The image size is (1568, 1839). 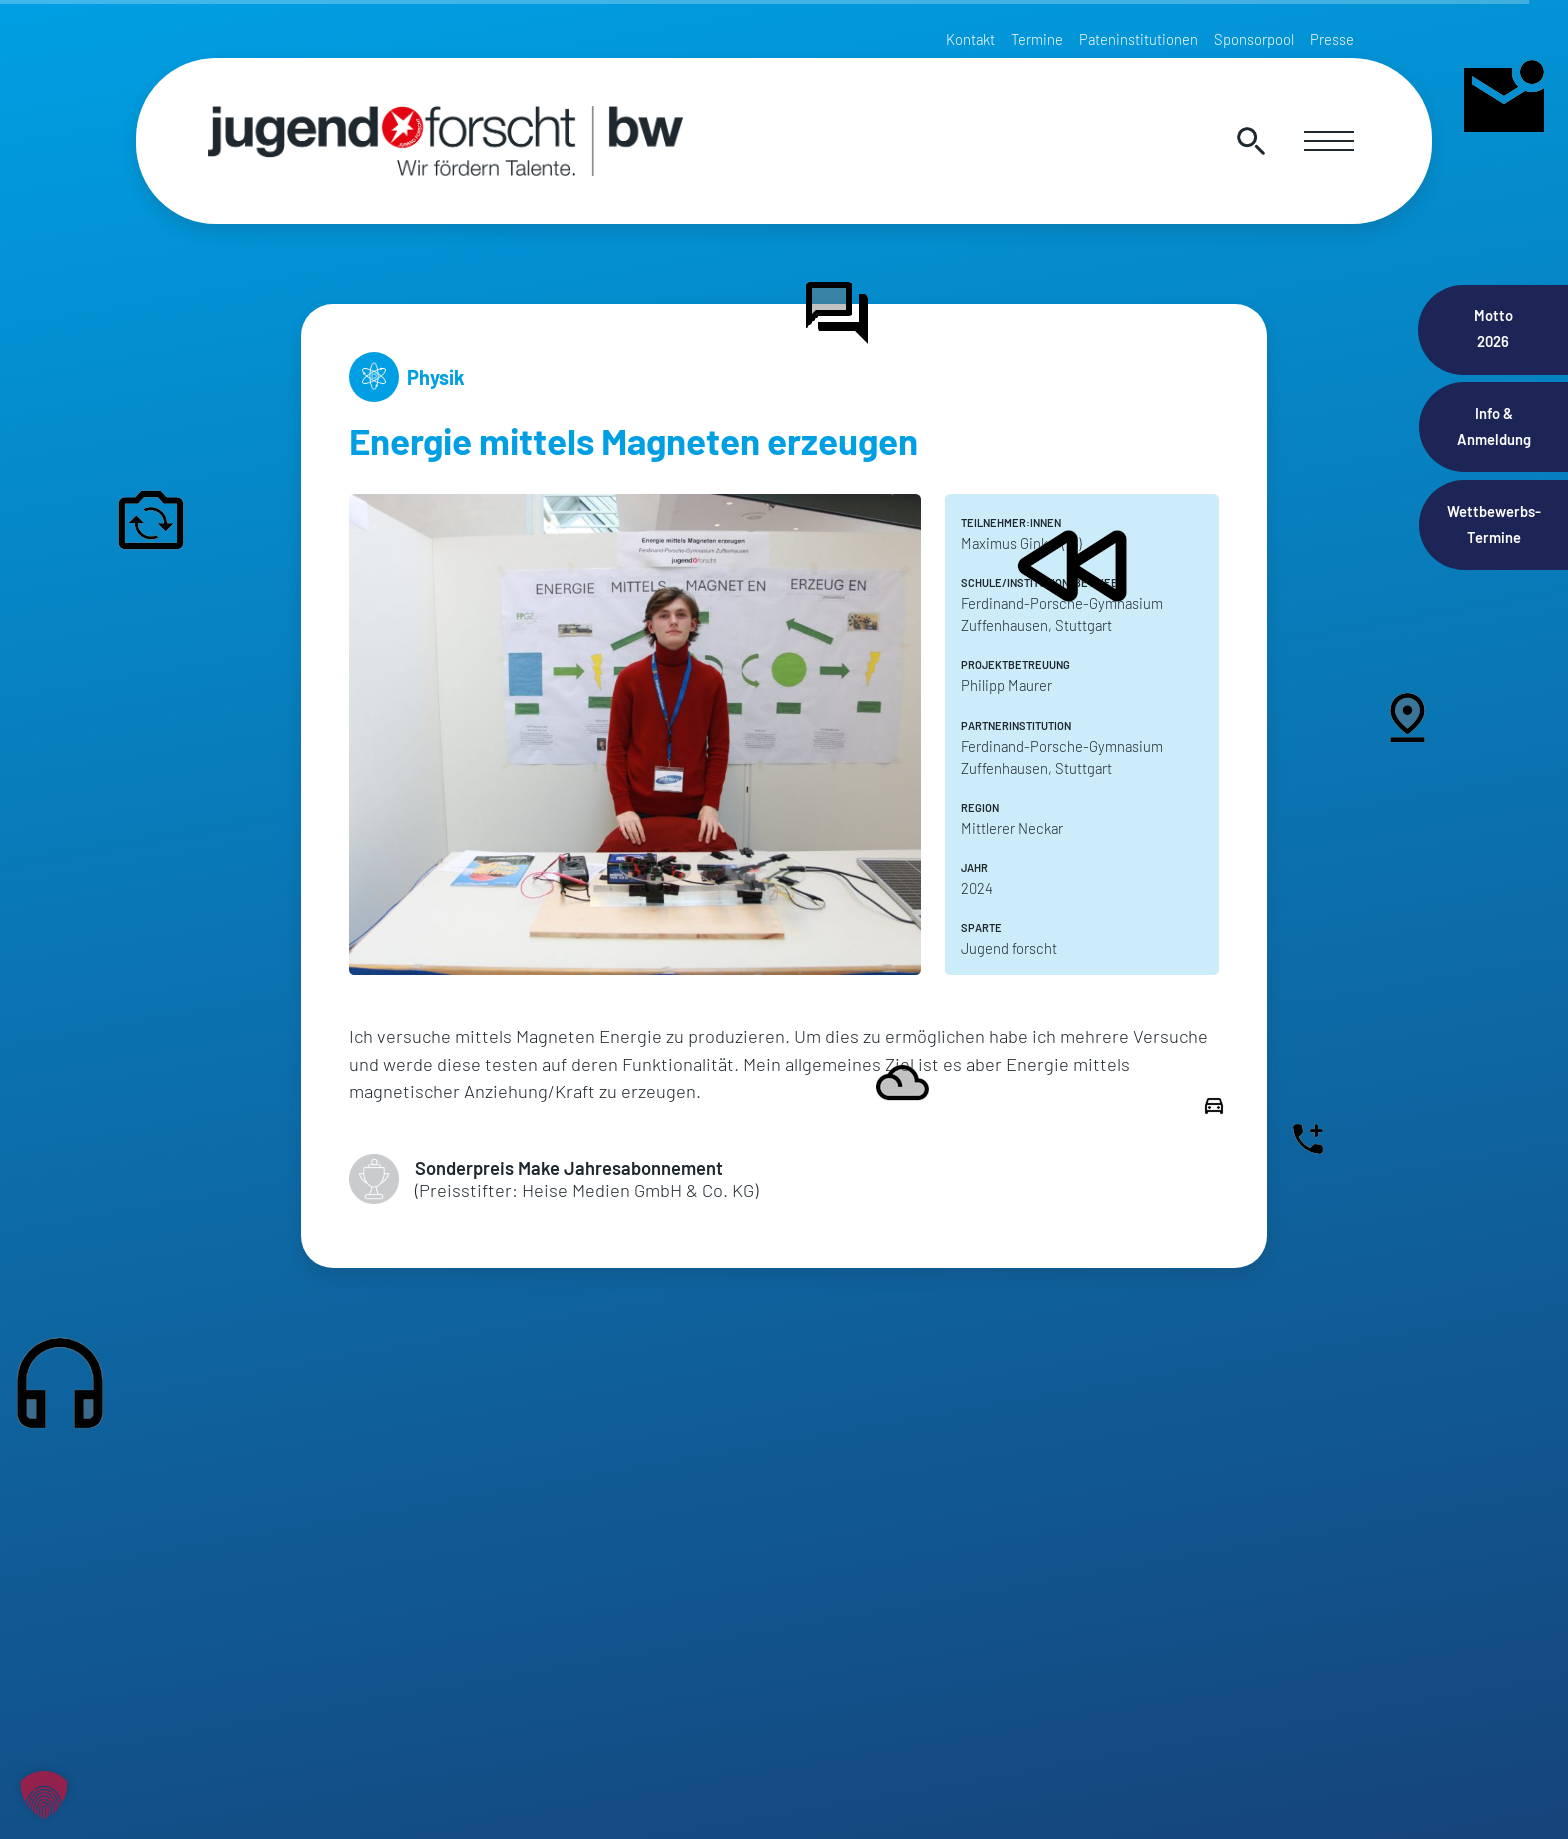 I want to click on open messages or chat, so click(x=837, y=313).